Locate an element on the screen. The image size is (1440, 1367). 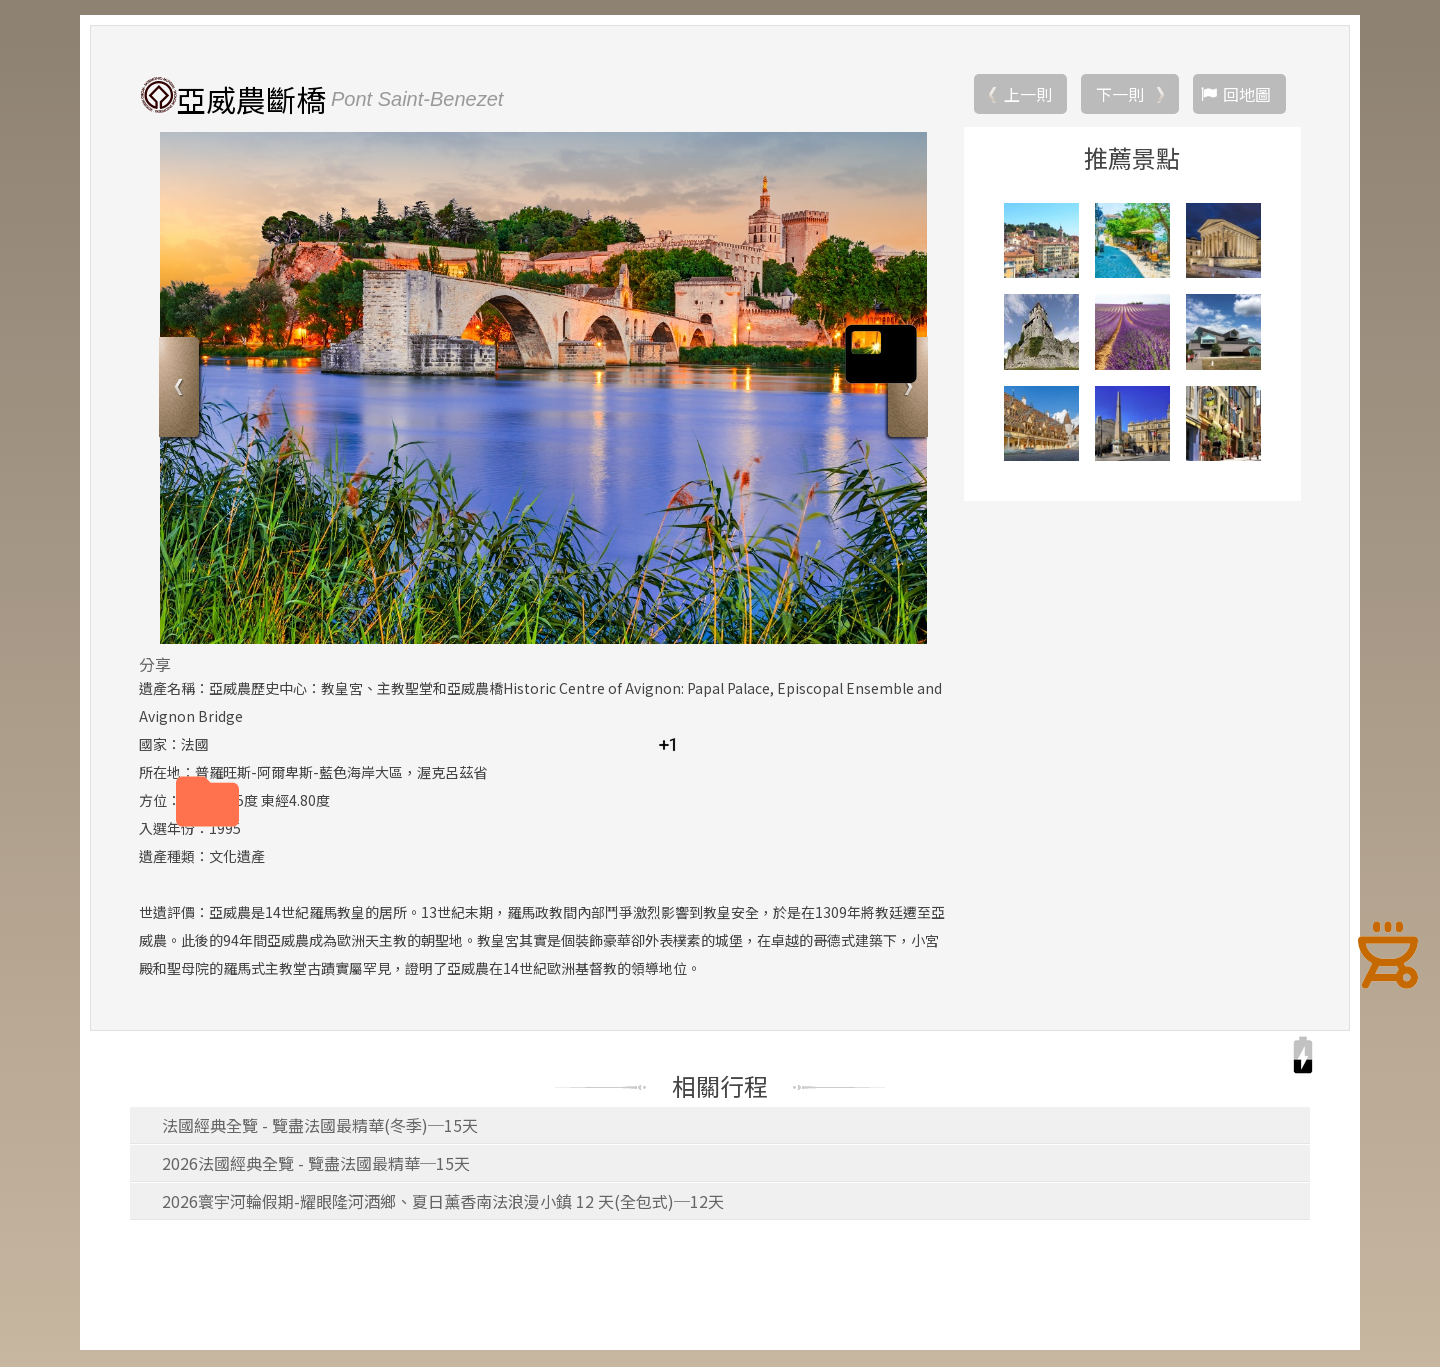
access grill or barbecue settings is located at coordinates (1388, 955).